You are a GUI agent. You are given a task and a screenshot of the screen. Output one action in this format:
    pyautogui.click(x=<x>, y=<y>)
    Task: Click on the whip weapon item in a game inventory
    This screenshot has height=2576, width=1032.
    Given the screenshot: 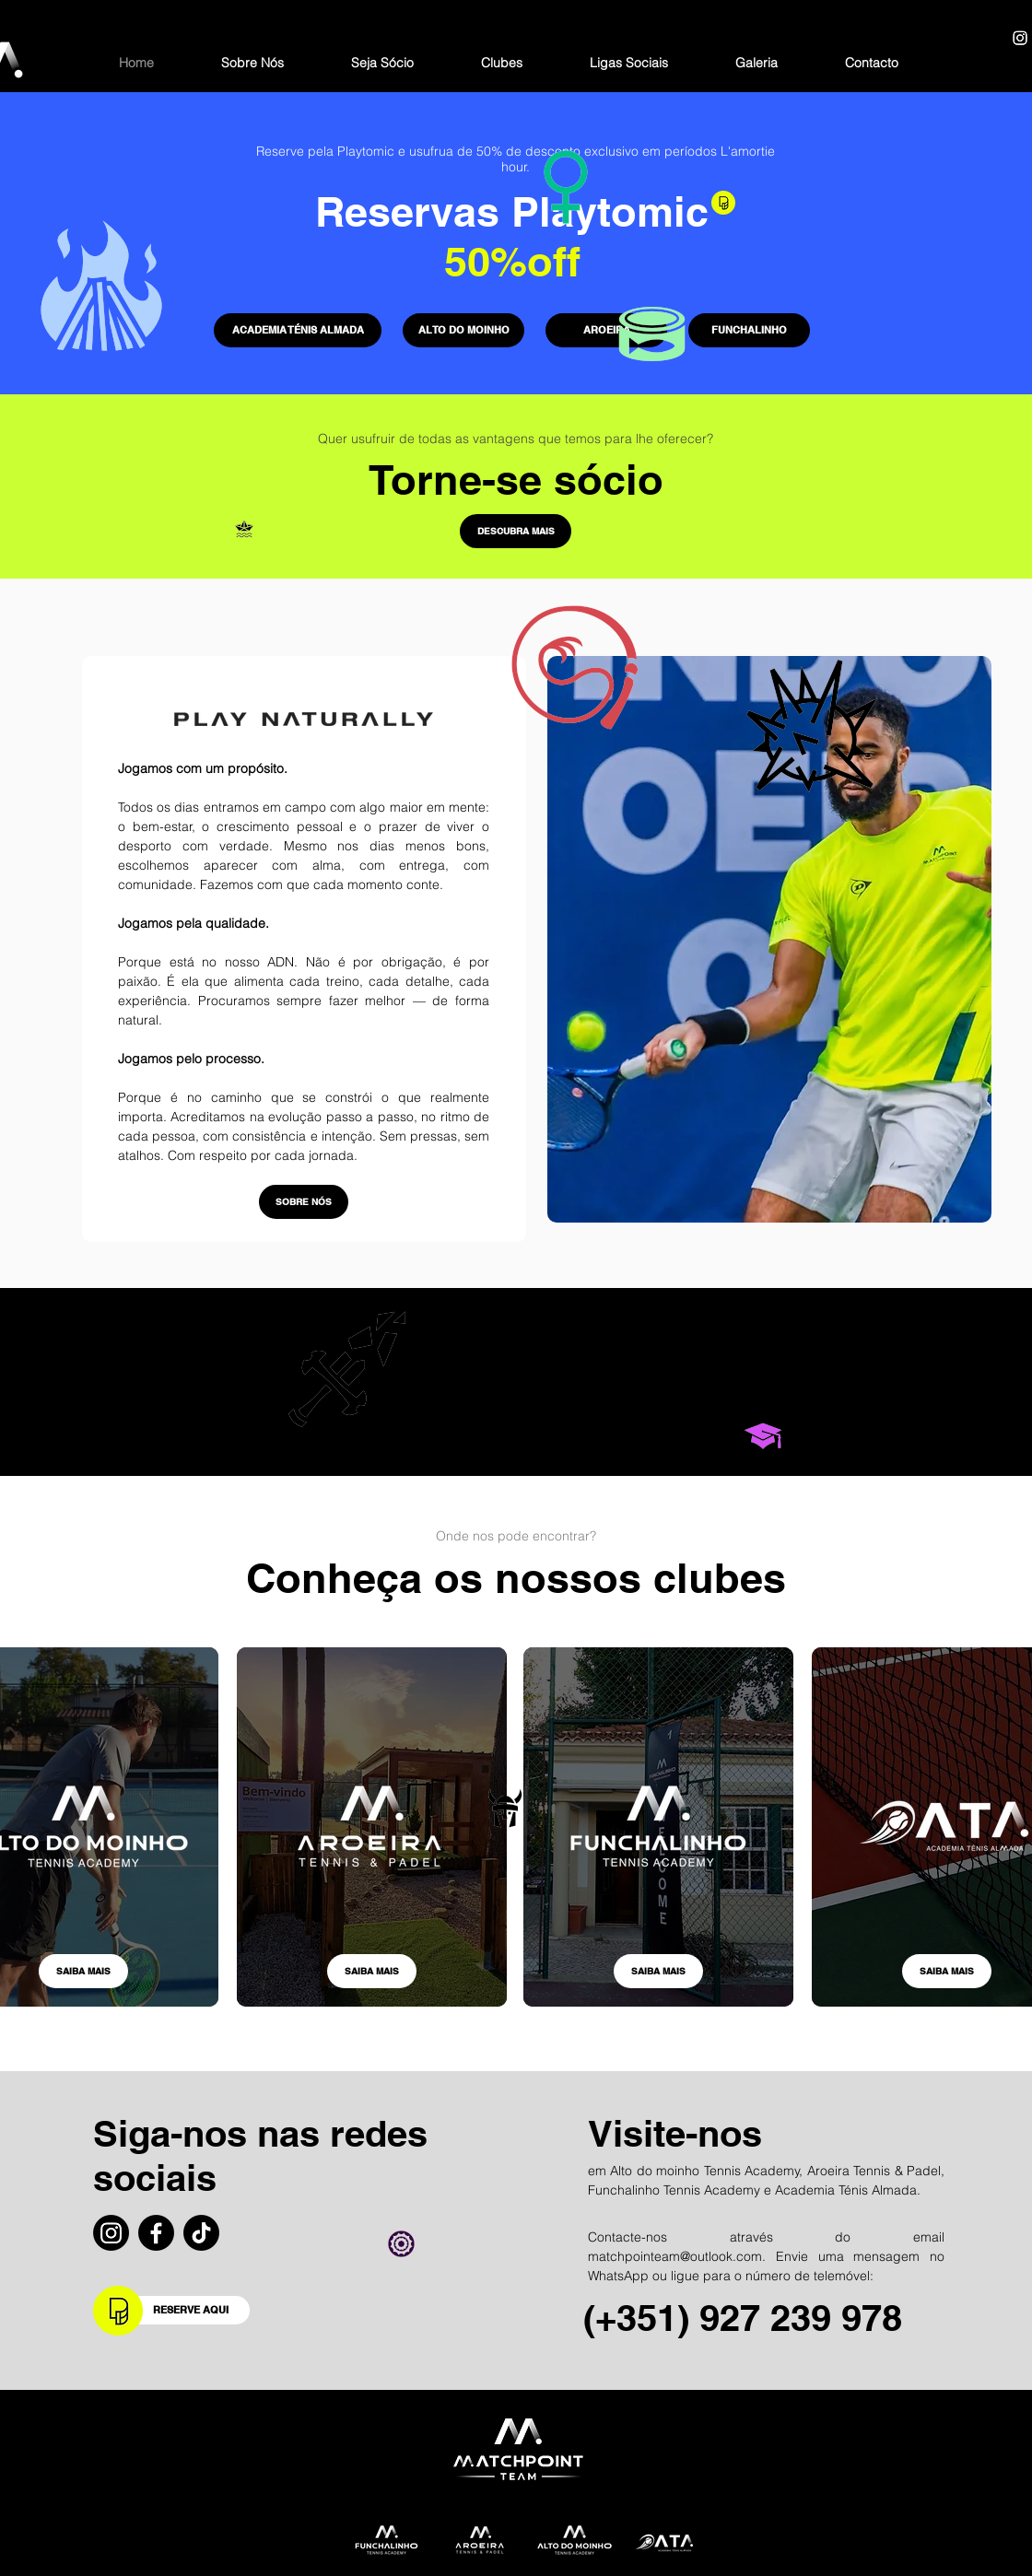 What is the action you would take?
    pyautogui.click(x=574, y=666)
    